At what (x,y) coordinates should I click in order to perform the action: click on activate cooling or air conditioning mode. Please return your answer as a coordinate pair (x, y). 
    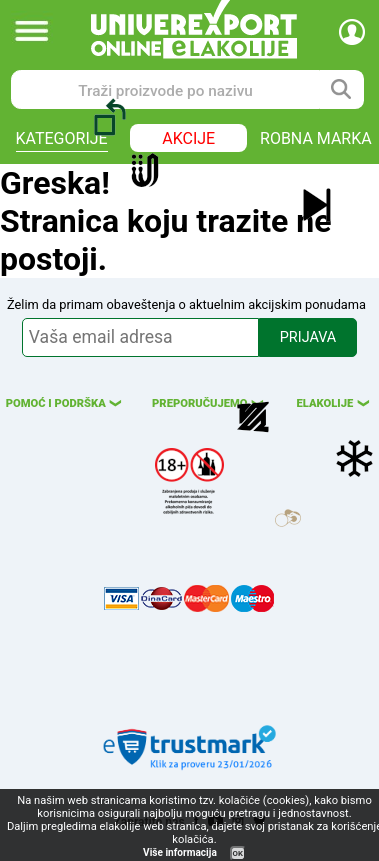
    Looking at the image, I should click on (354, 458).